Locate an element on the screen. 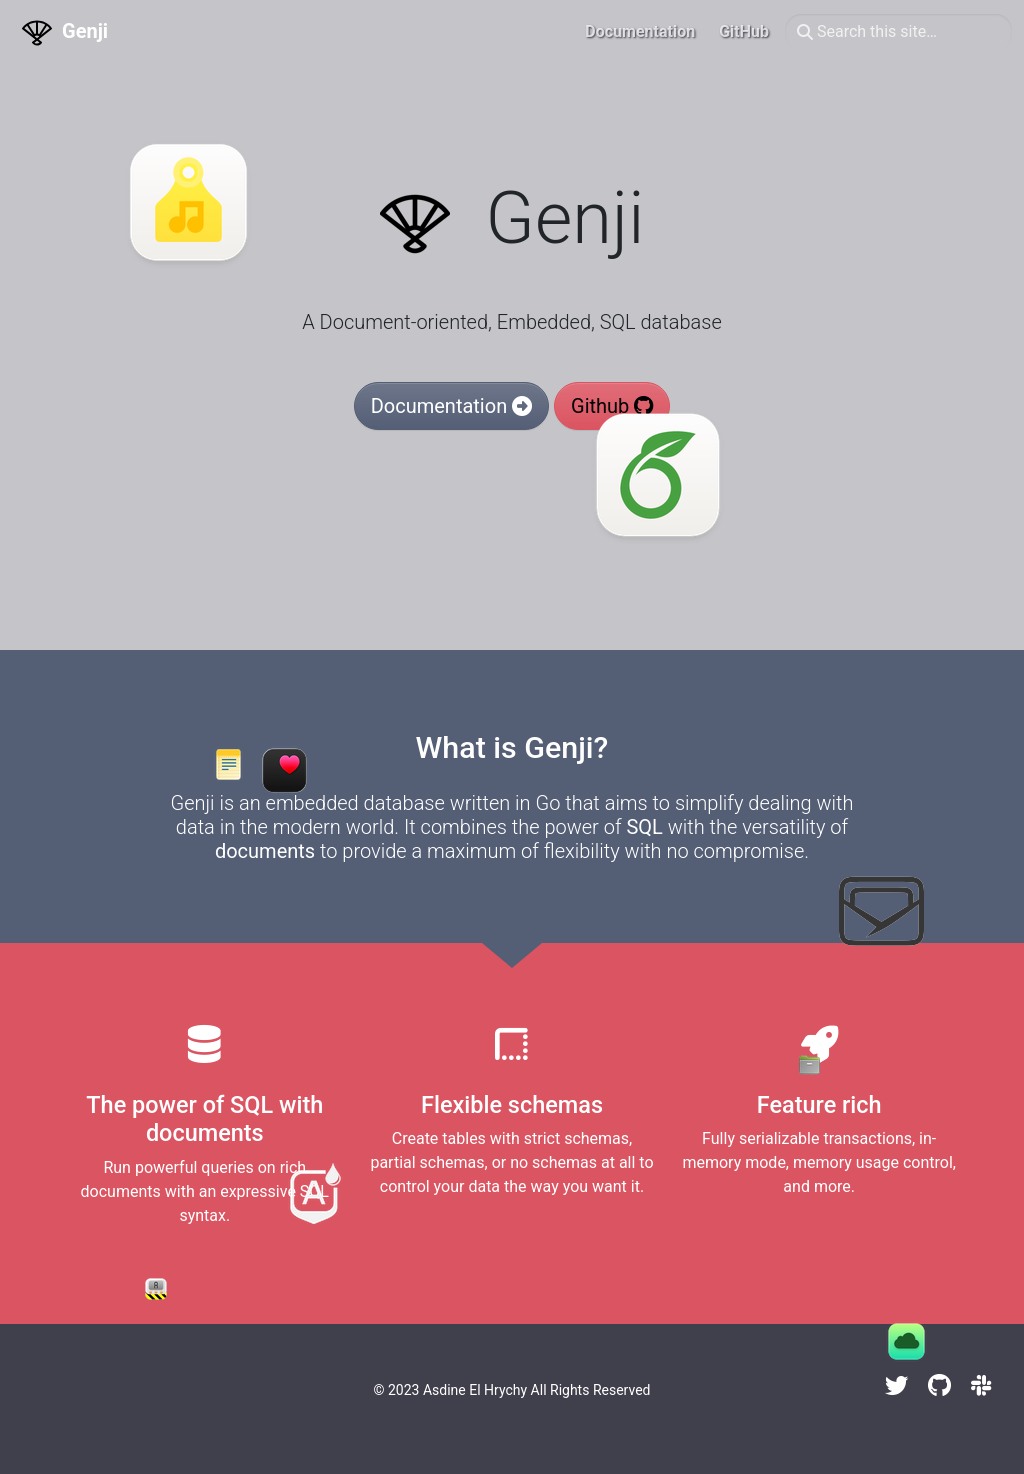 The height and width of the screenshot is (1474, 1024). open file manager application is located at coordinates (809, 1064).